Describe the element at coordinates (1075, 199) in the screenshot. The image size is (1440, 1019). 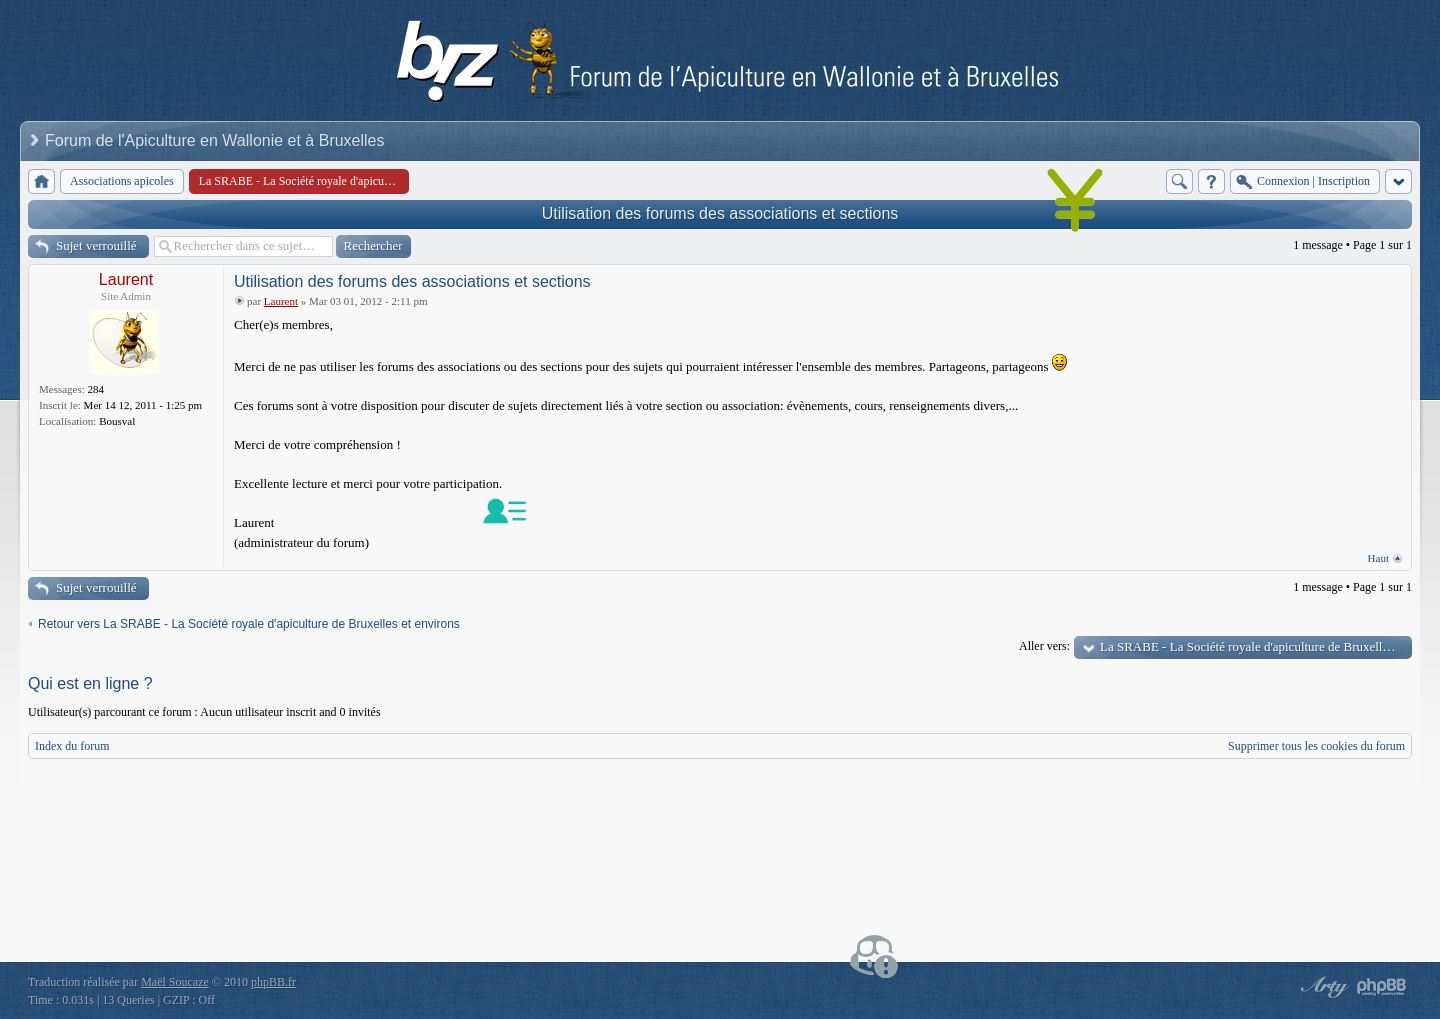
I see `japanese yen currency indicator` at that location.